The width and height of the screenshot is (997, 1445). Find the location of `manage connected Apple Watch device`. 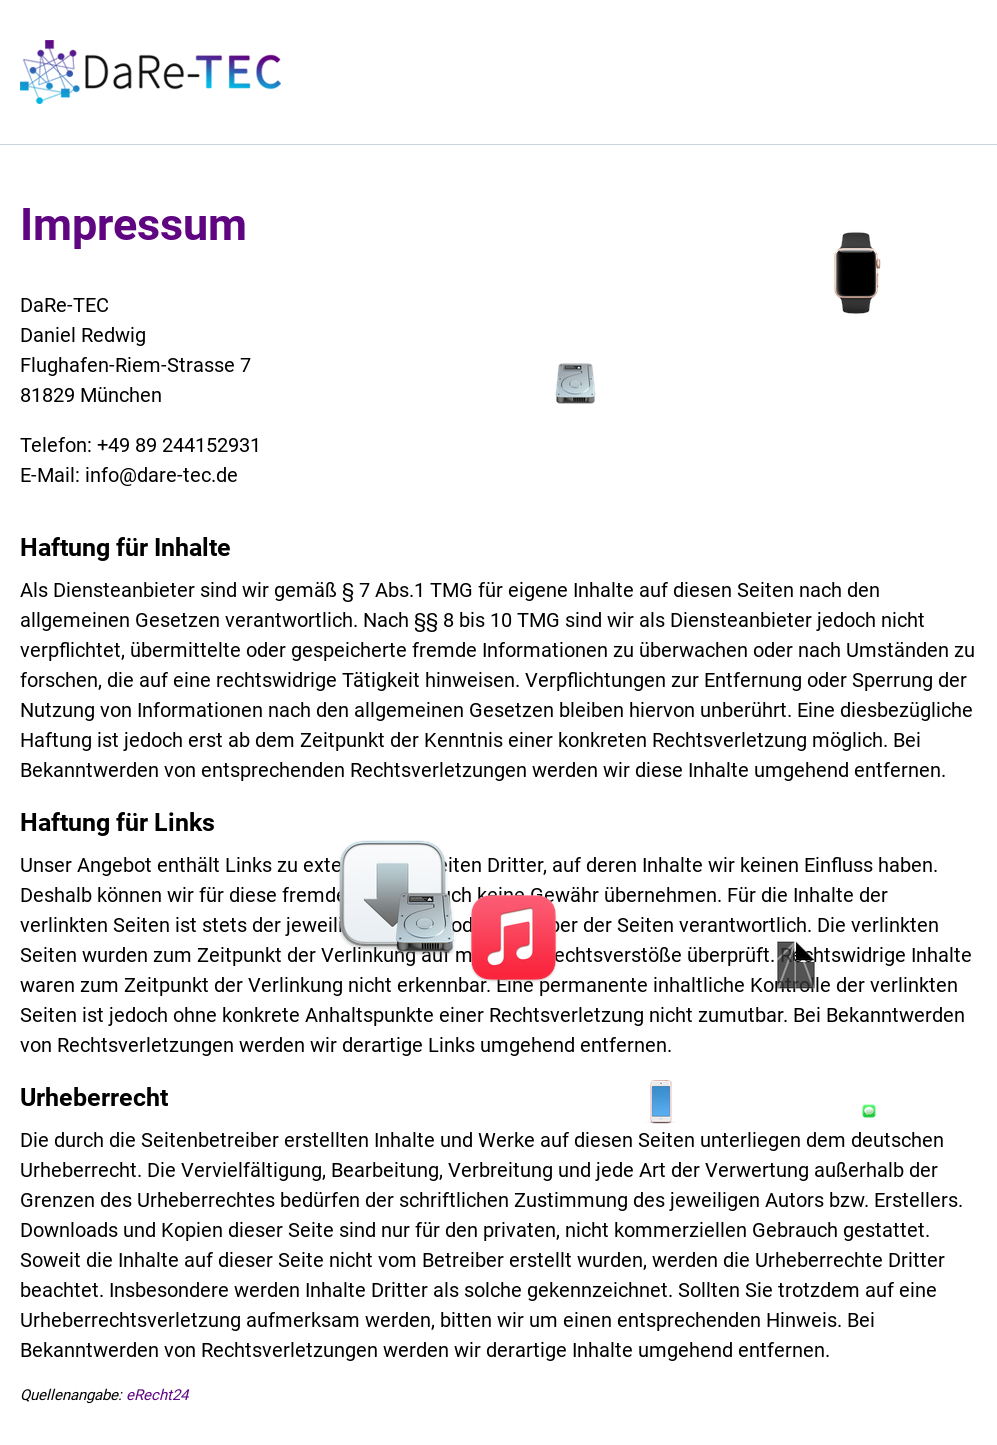

manage connected Apple Watch device is located at coordinates (856, 273).